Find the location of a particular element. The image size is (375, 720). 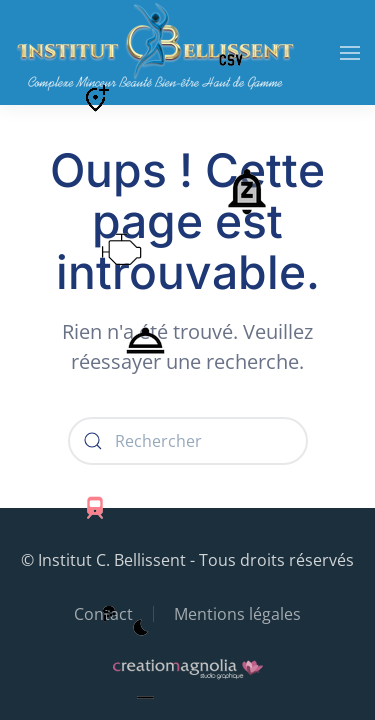

notifications are currently snoozed is located at coordinates (247, 191).